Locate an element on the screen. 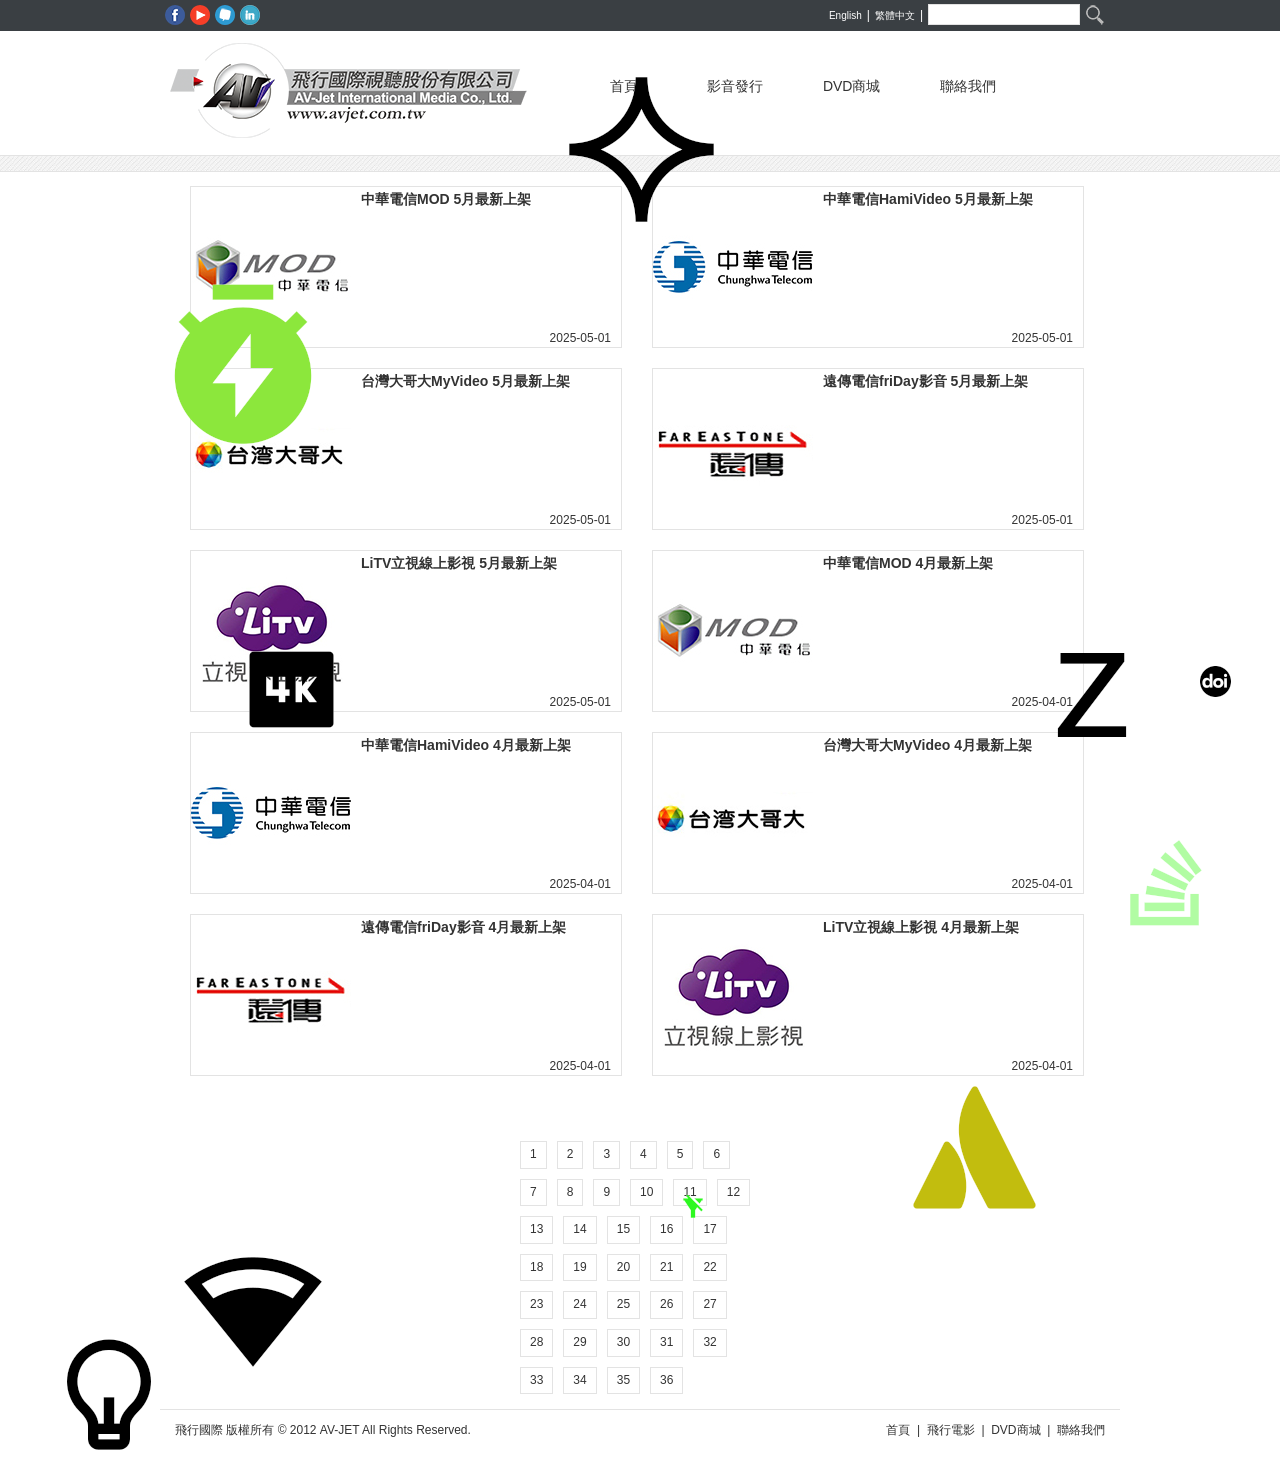  open Google Gemini AI assistant is located at coordinates (641, 149).